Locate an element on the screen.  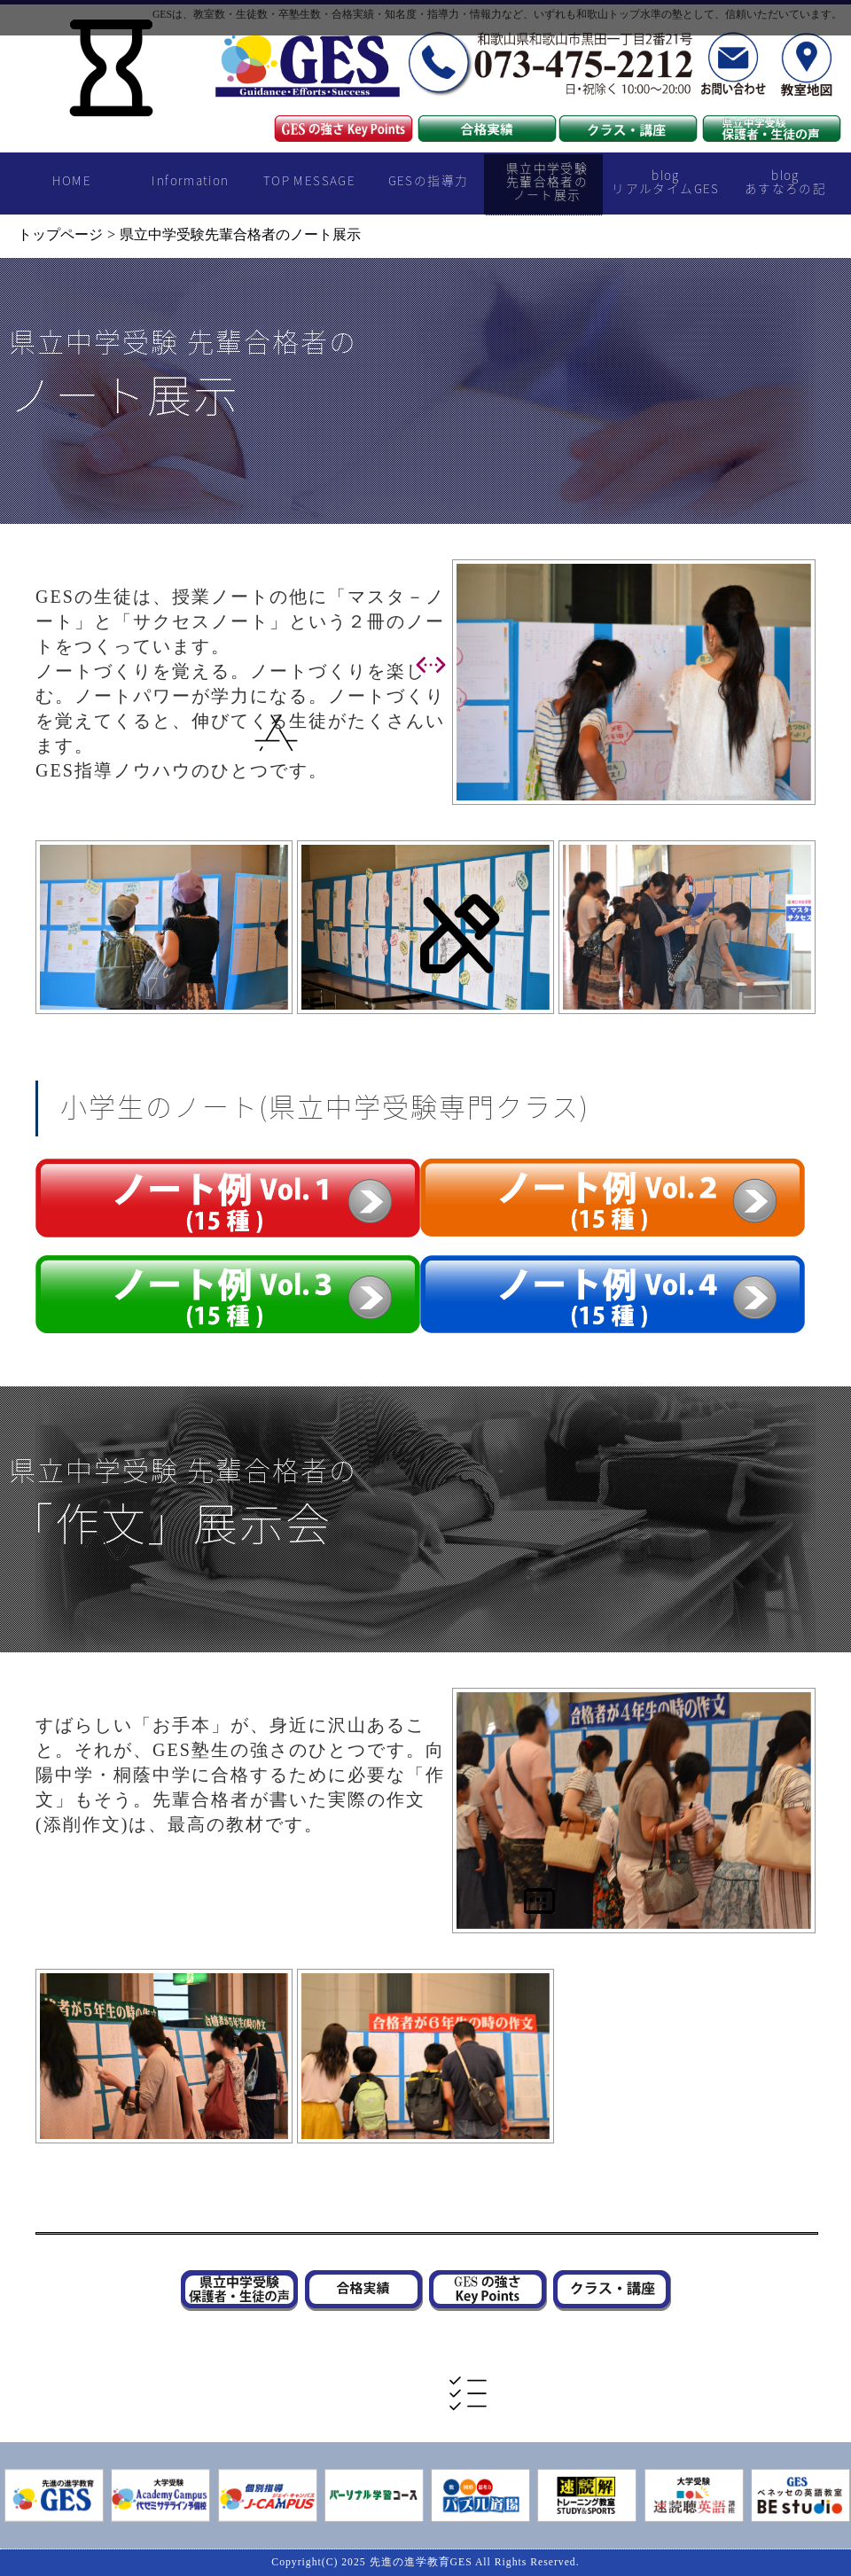
expand or collapse content horizontally is located at coordinates (431, 665).